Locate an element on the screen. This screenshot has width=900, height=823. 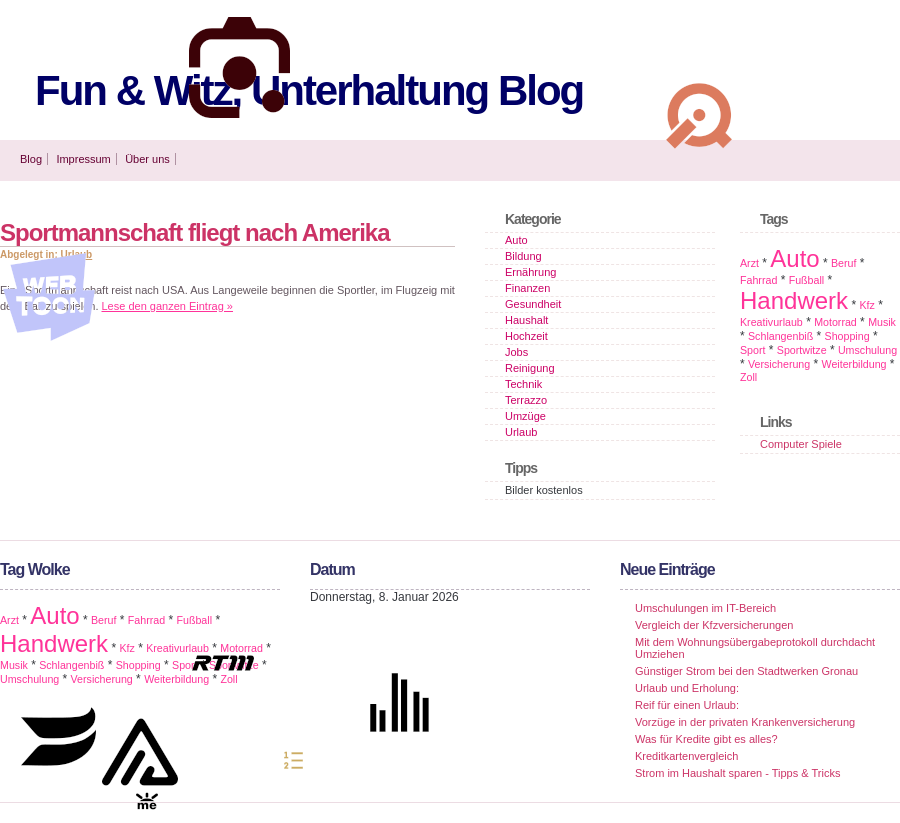
RTM (Remember The Milk) app logo is located at coordinates (223, 663).